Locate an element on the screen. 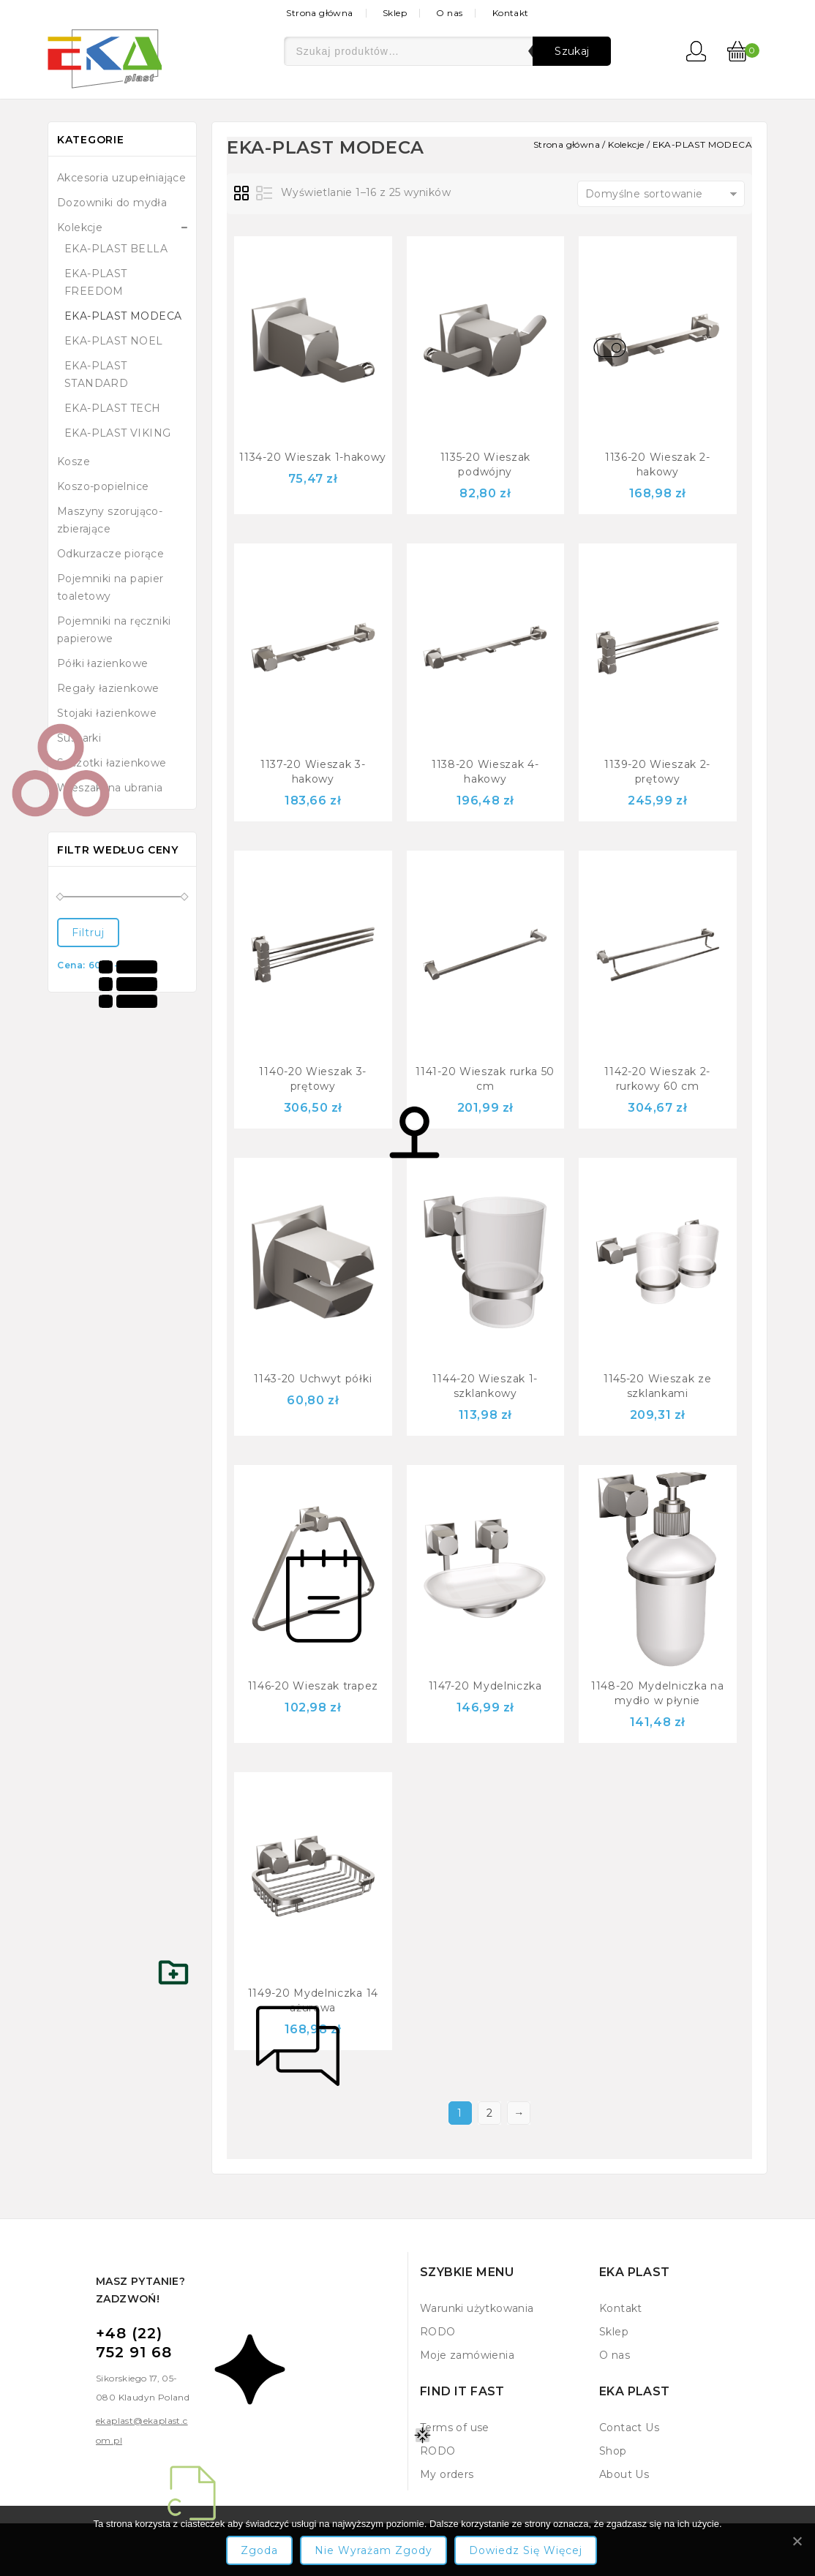 The height and width of the screenshot is (2576, 815). toggle switch in the on position is located at coordinates (609, 347).